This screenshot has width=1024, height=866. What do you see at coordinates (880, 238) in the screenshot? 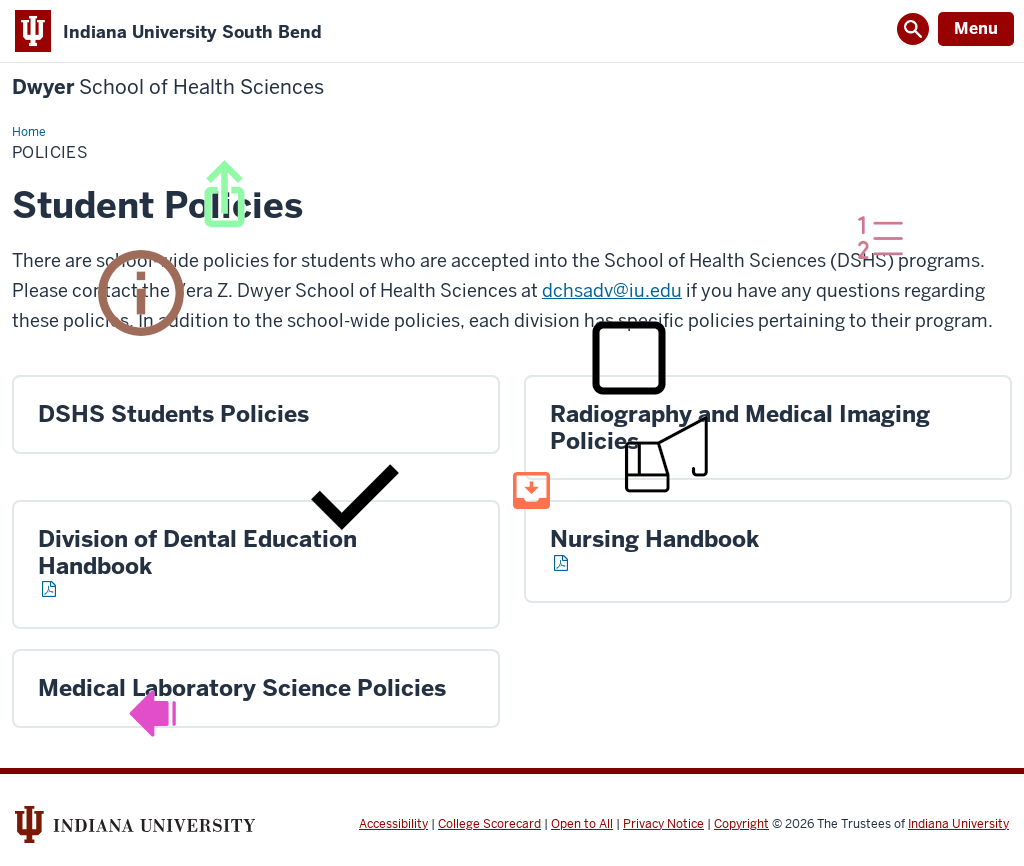
I see `create a numbered list` at bounding box center [880, 238].